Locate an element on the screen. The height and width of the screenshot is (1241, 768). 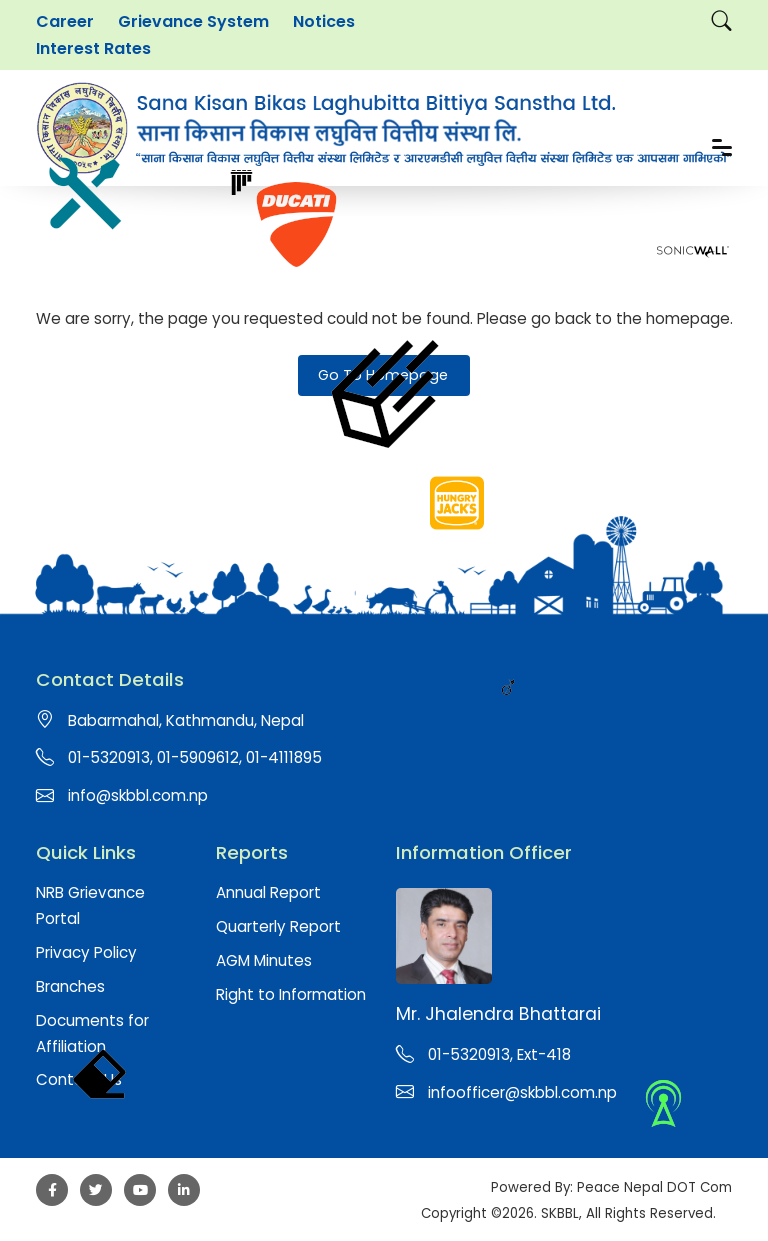
access settings or configuration options is located at coordinates (86, 194).